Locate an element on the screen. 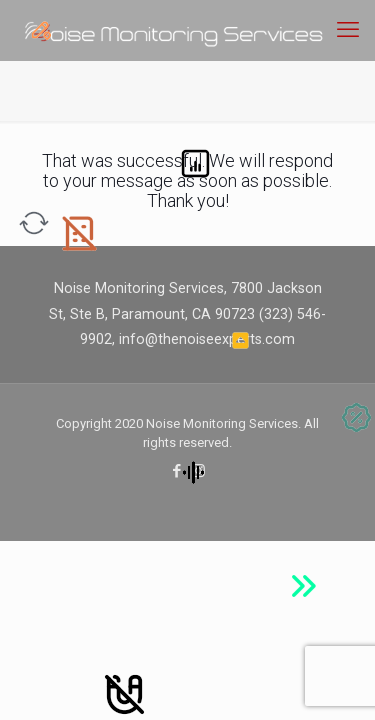 The image size is (375, 720). access audio equalizer settings is located at coordinates (193, 472).